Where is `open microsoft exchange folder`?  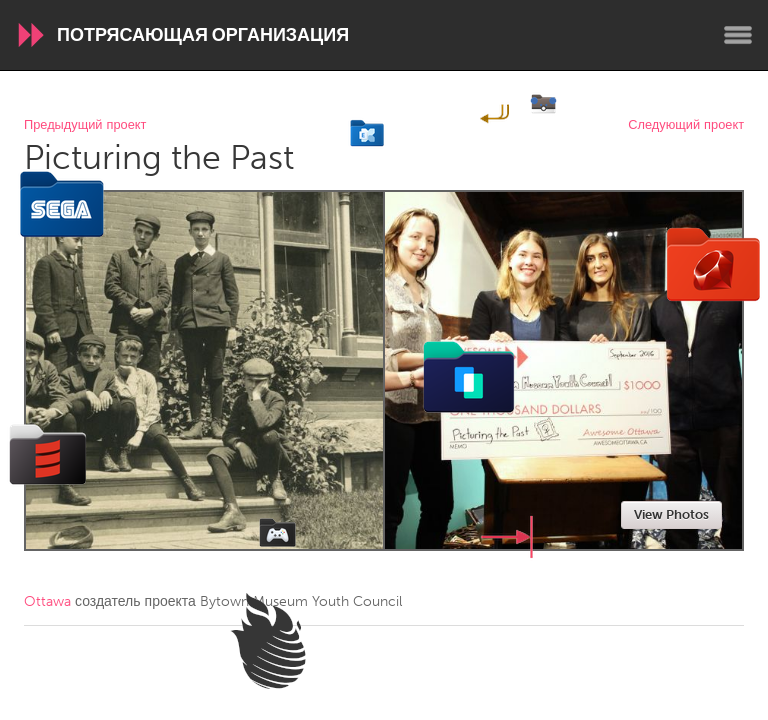 open microsoft exchange folder is located at coordinates (367, 134).